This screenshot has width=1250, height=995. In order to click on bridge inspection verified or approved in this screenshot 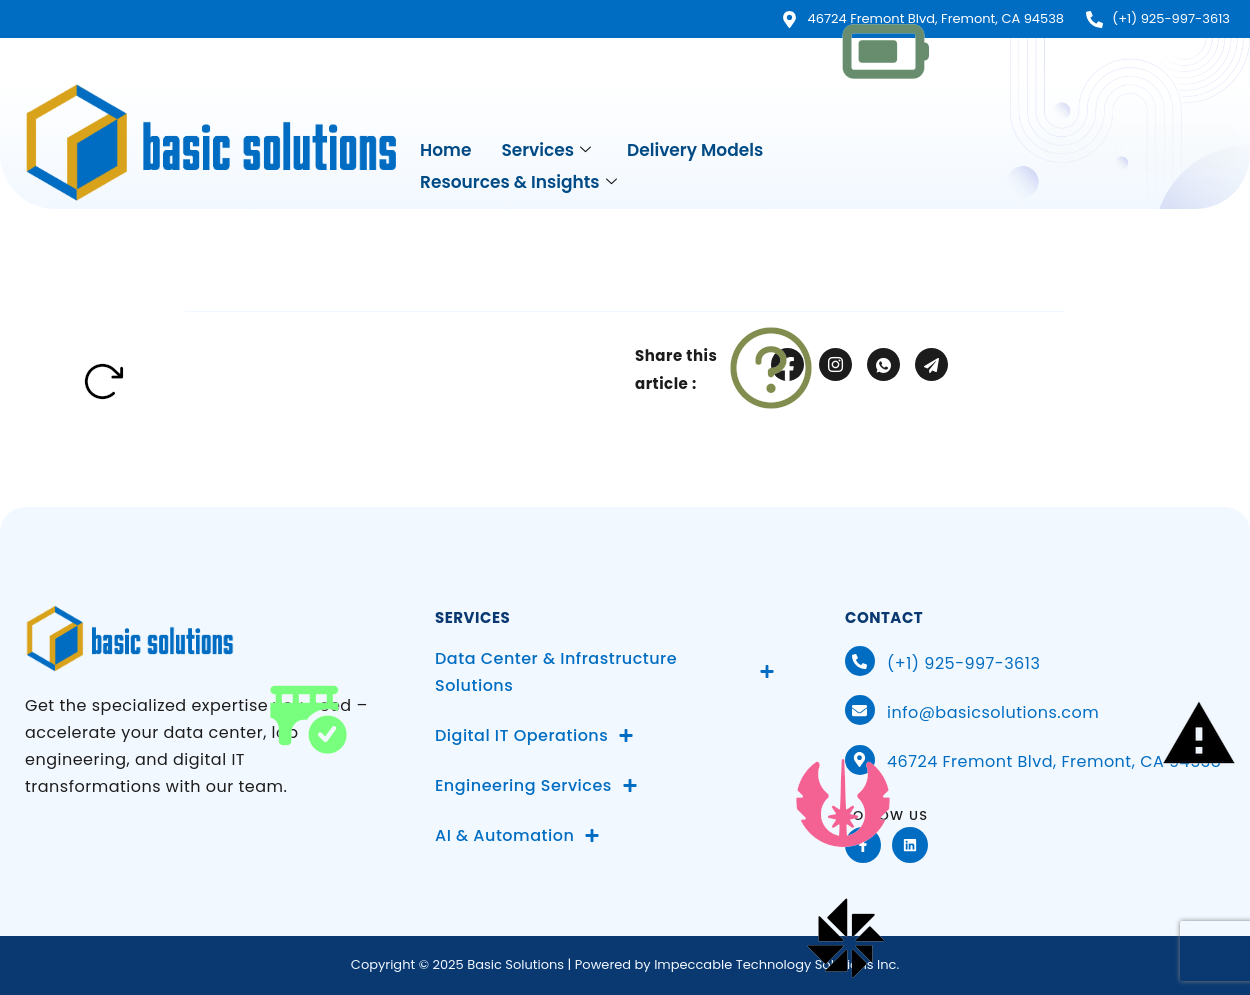, I will do `click(308, 715)`.